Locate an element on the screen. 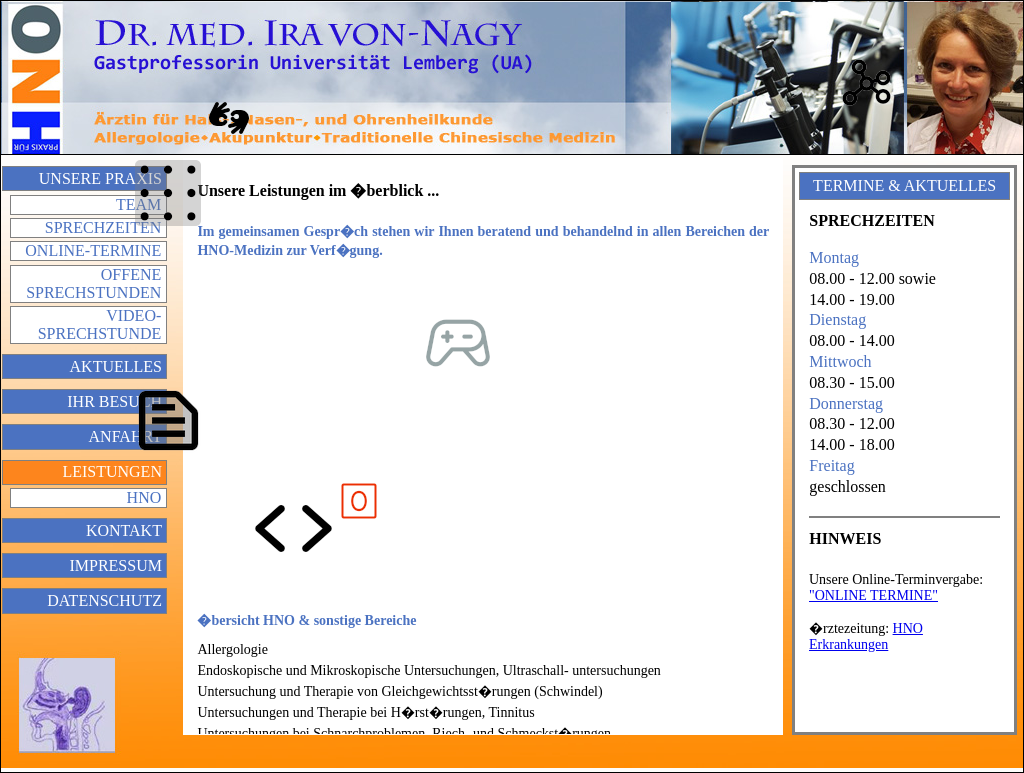  view network connections or relationships is located at coordinates (866, 83).